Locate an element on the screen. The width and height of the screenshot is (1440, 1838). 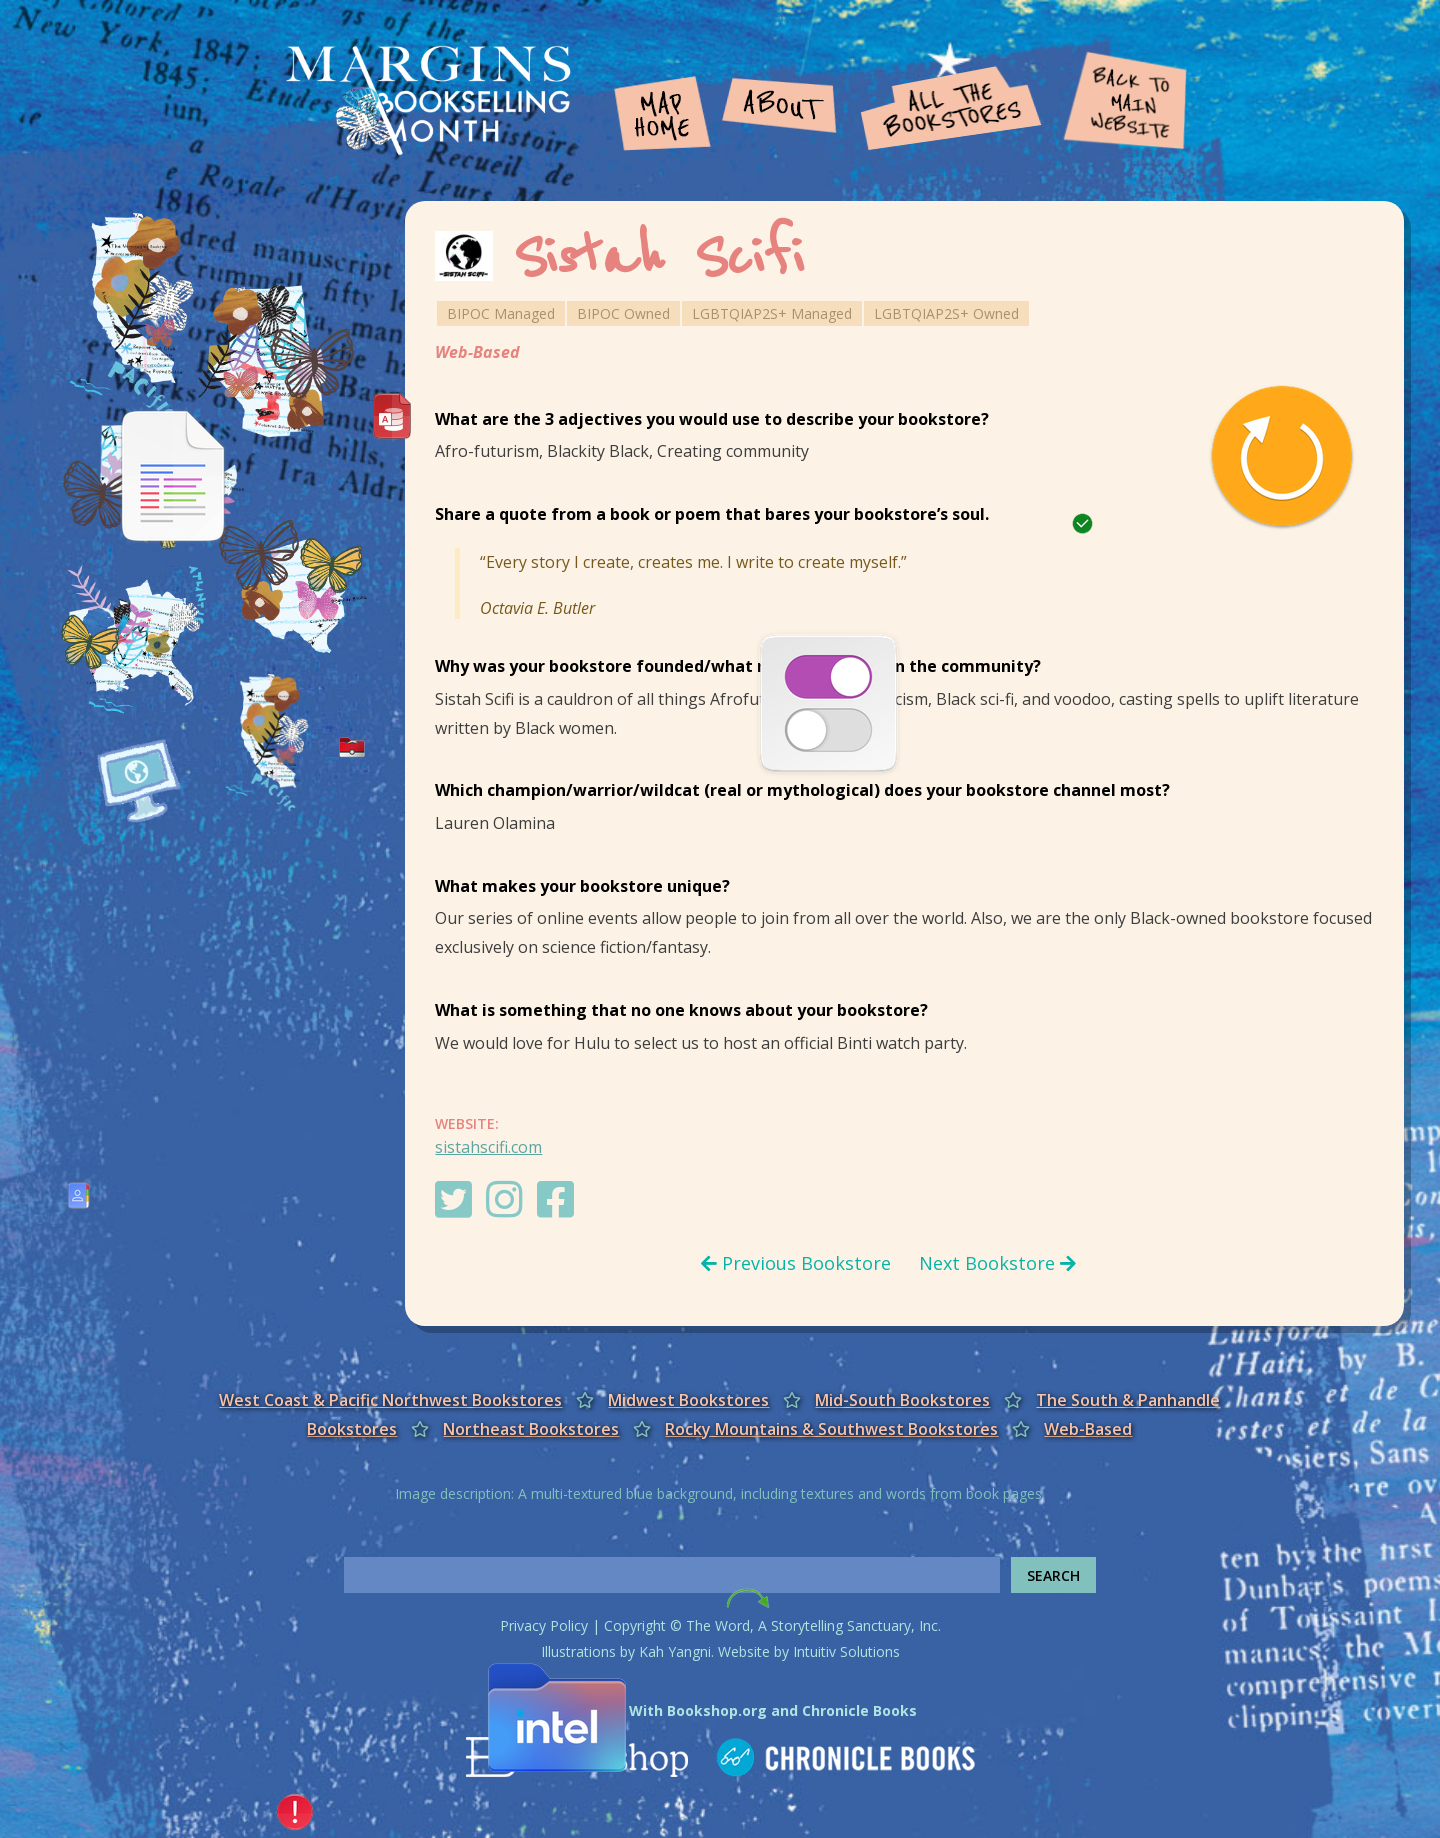
open pokémon-themed folder is located at coordinates (352, 748).